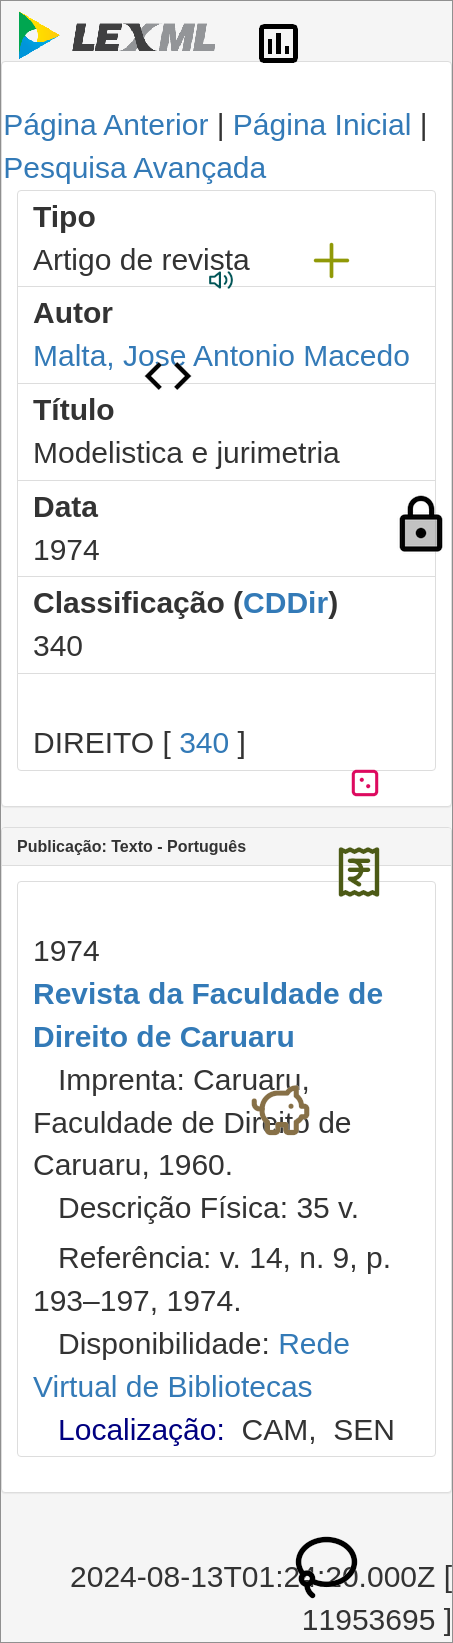  What do you see at coordinates (331, 260) in the screenshot?
I see `add a new item` at bounding box center [331, 260].